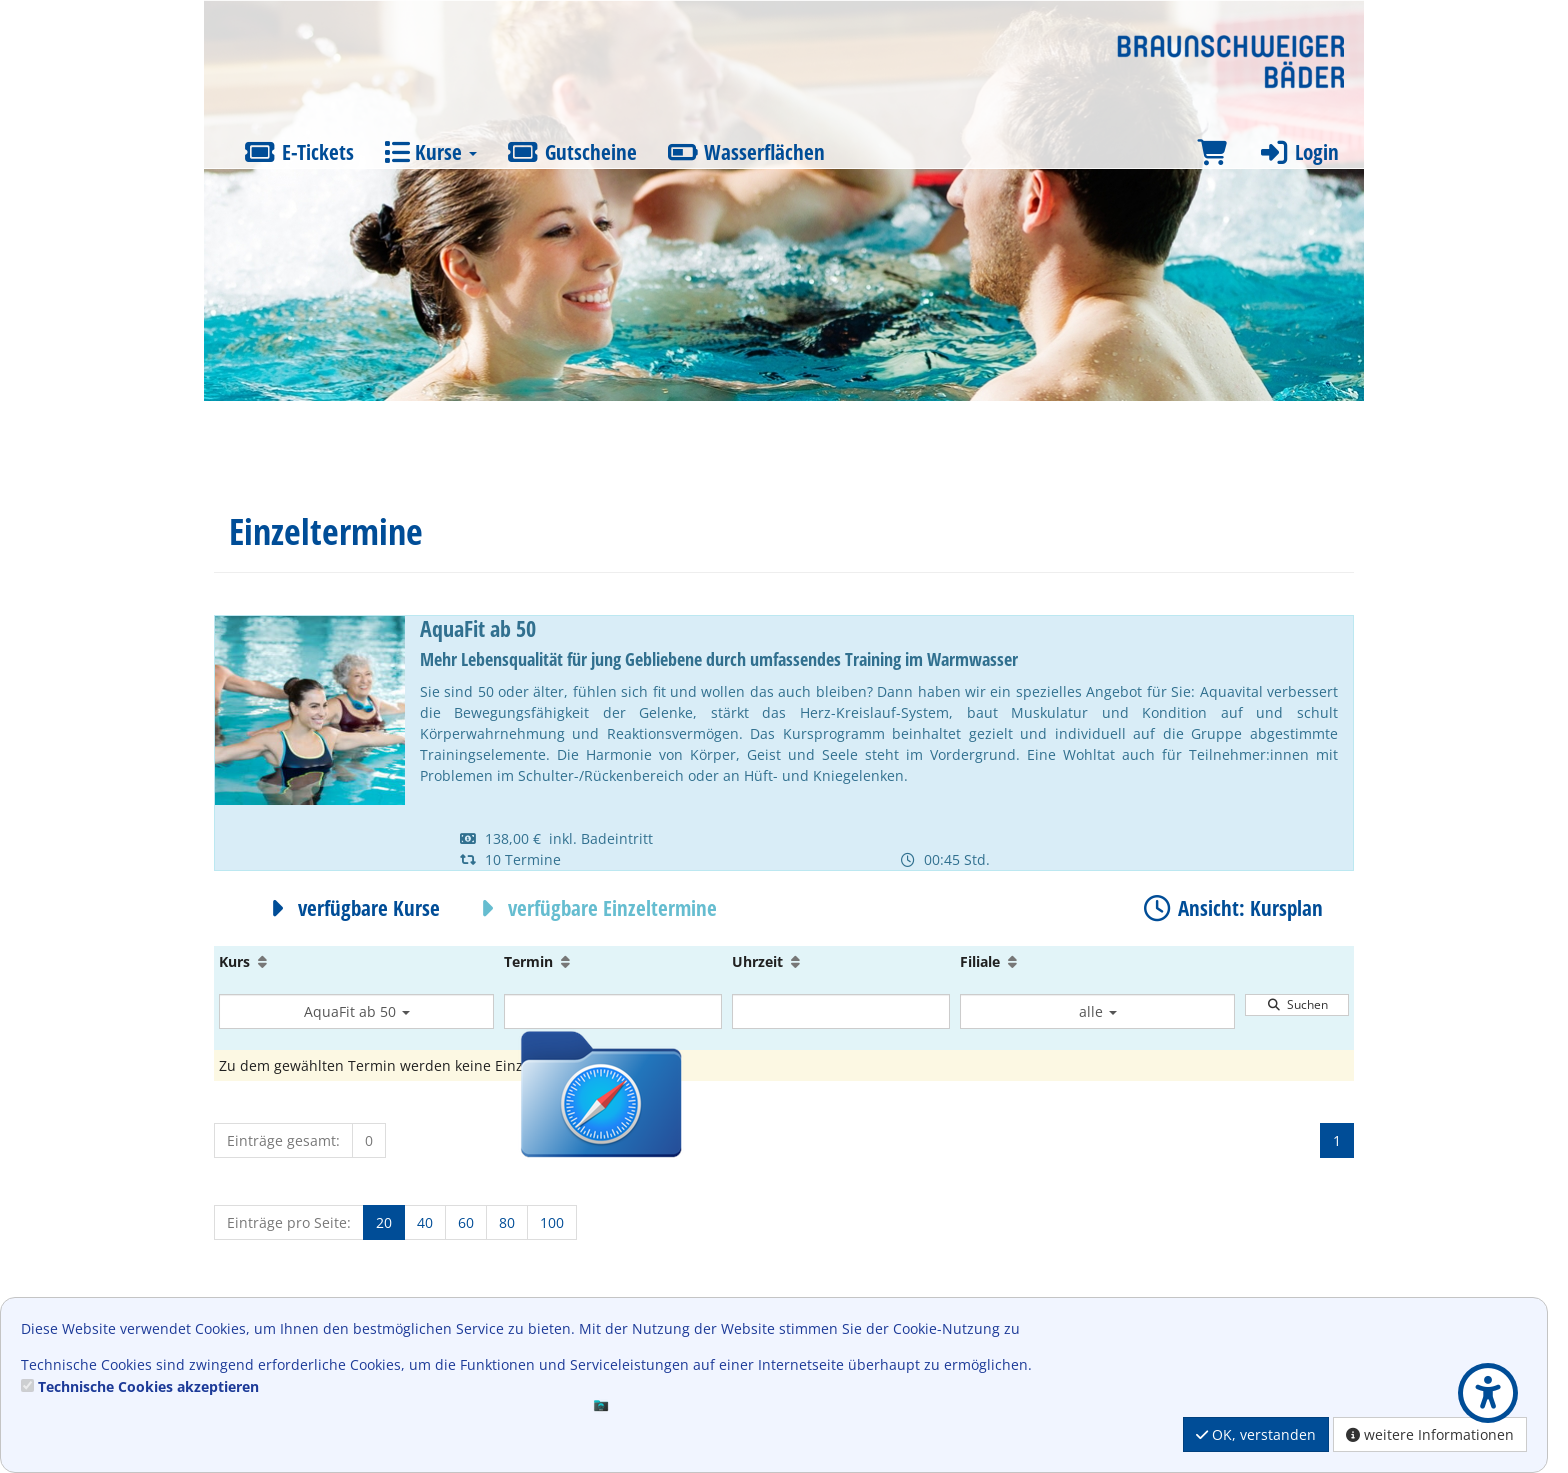 The width and height of the screenshot is (1568, 1473). I want to click on open folder containing safari browser files, so click(600, 1098).